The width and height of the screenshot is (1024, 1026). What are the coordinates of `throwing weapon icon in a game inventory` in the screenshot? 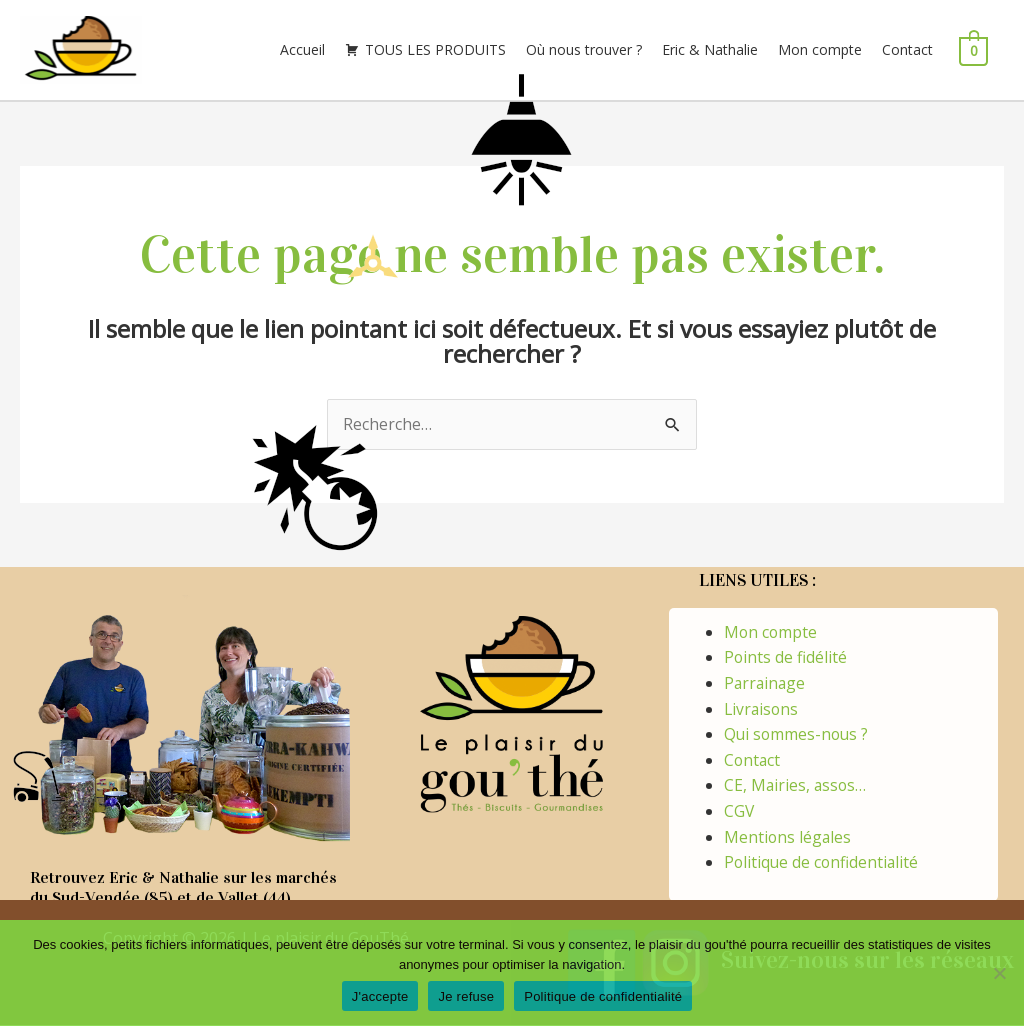 It's located at (373, 256).